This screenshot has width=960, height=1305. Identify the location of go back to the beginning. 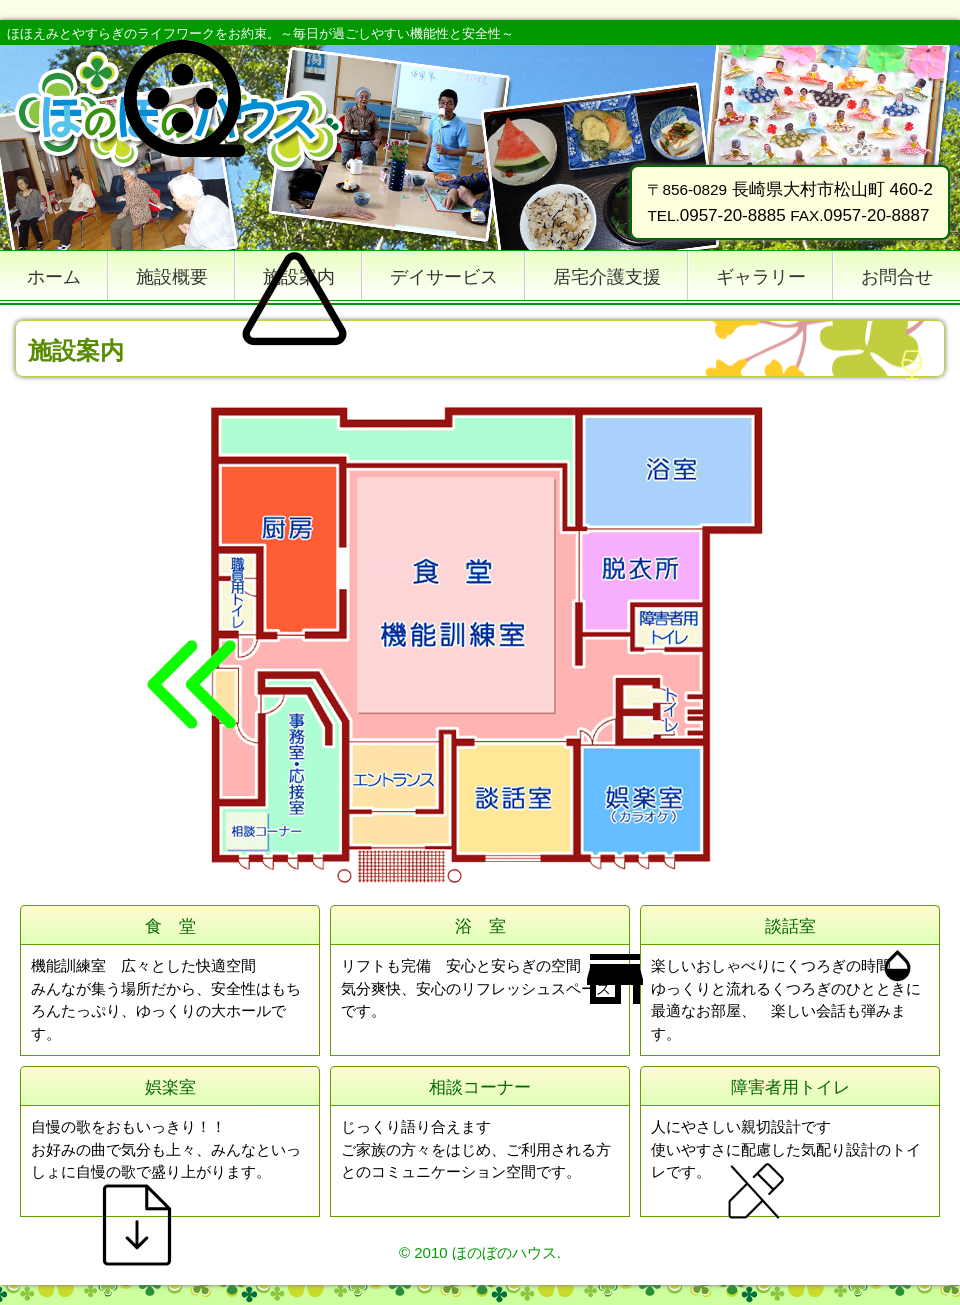
(195, 684).